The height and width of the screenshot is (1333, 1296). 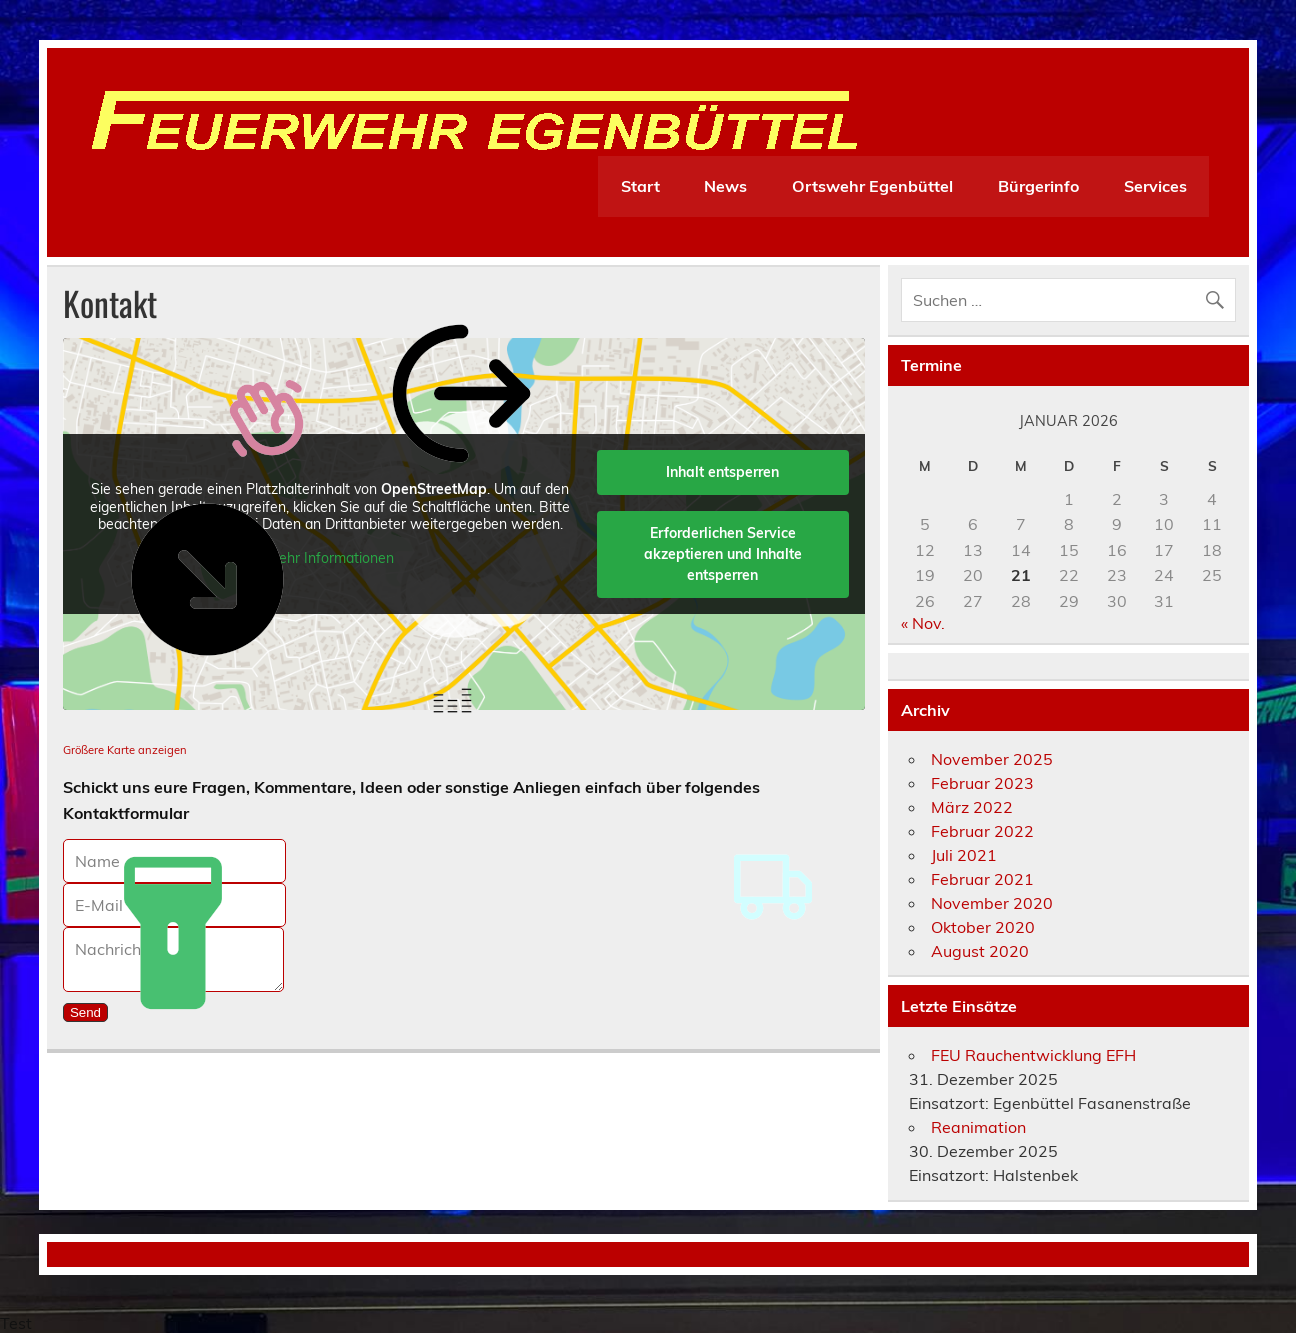 I want to click on send a greeting or wave to someone, so click(x=266, y=418).